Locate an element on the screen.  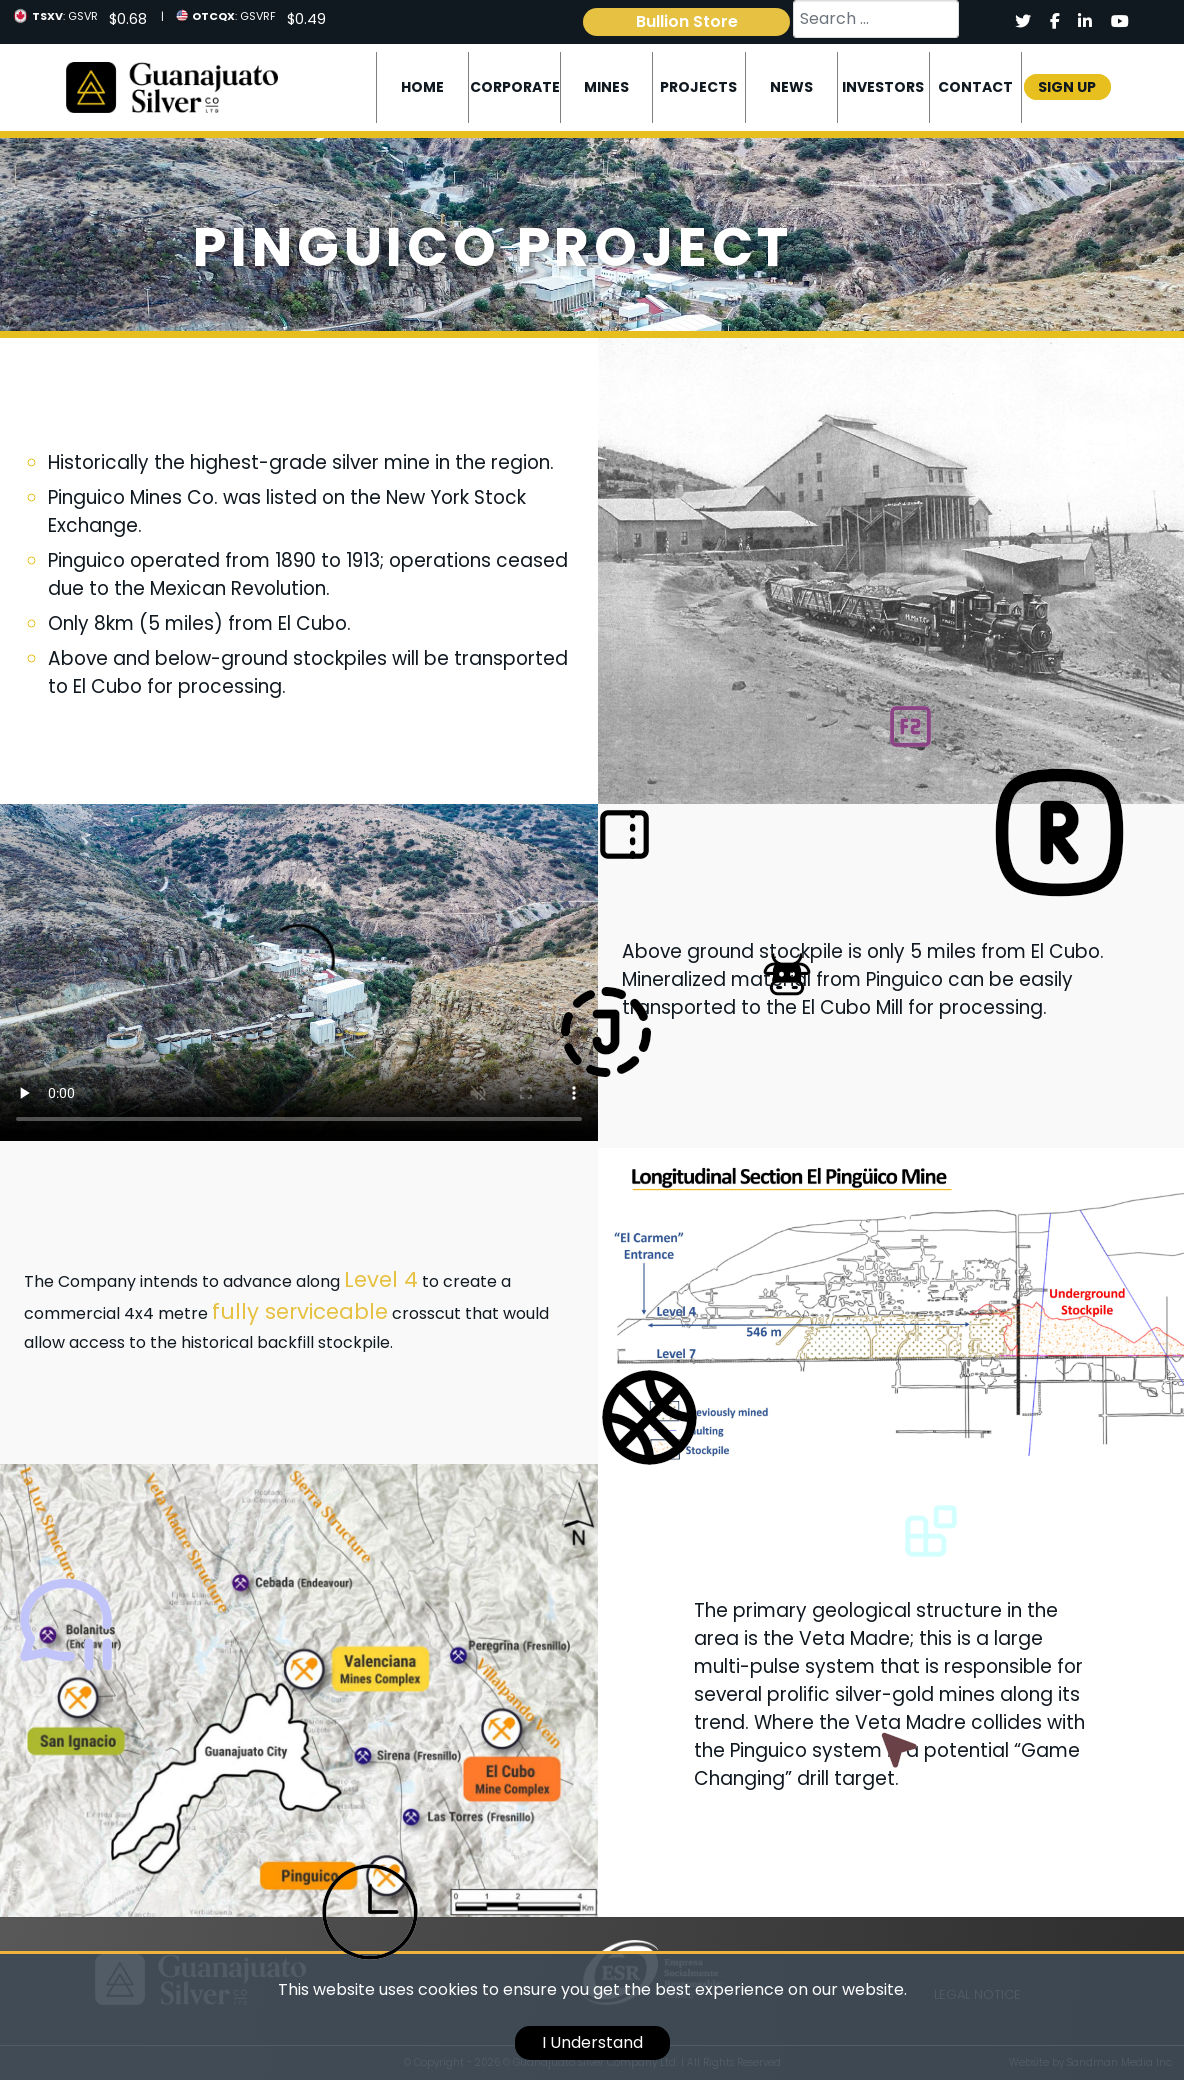
indicates registered trademark or rights reserved is located at coordinates (1059, 832).